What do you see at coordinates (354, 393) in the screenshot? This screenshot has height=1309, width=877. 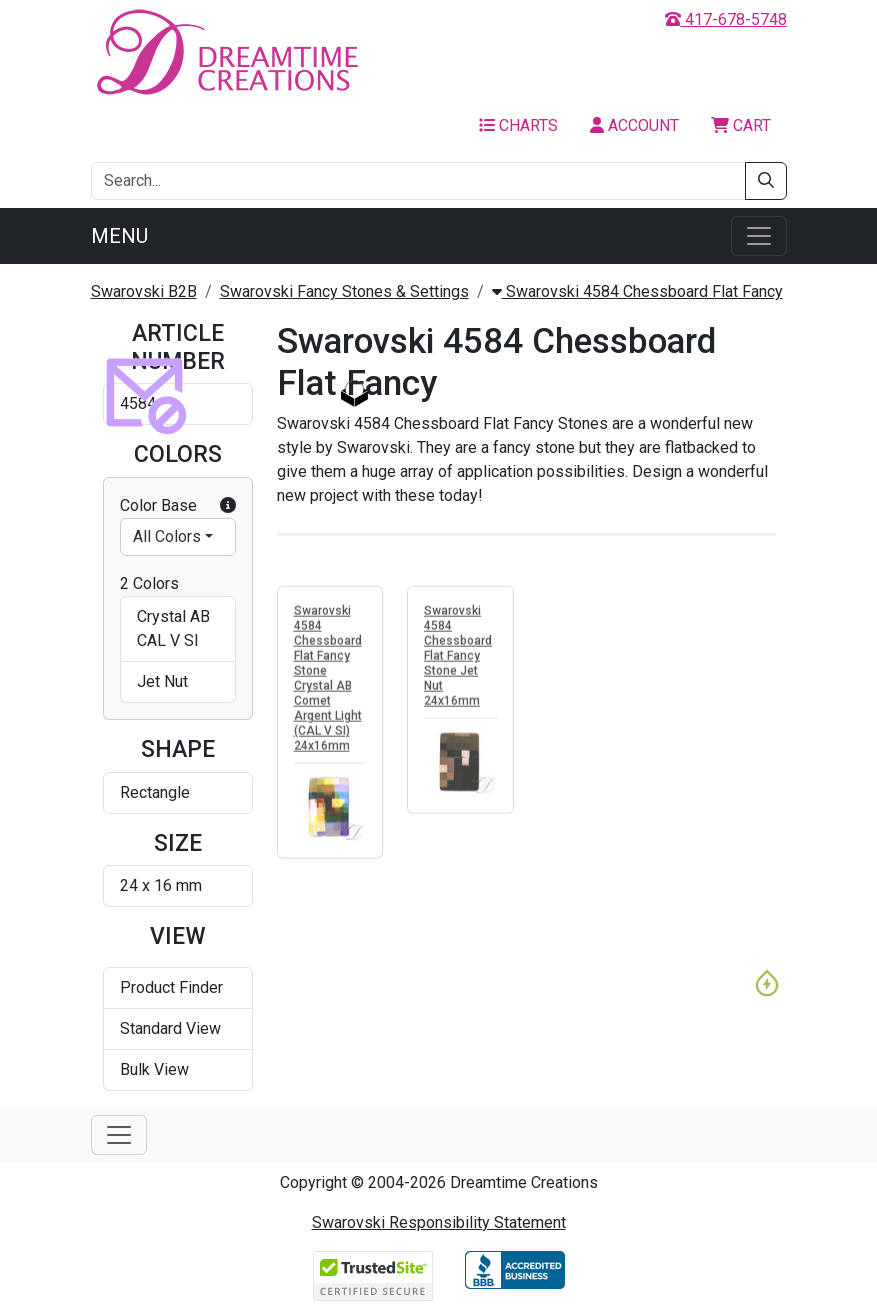 I see `open Roundcube webmail client` at bounding box center [354, 393].